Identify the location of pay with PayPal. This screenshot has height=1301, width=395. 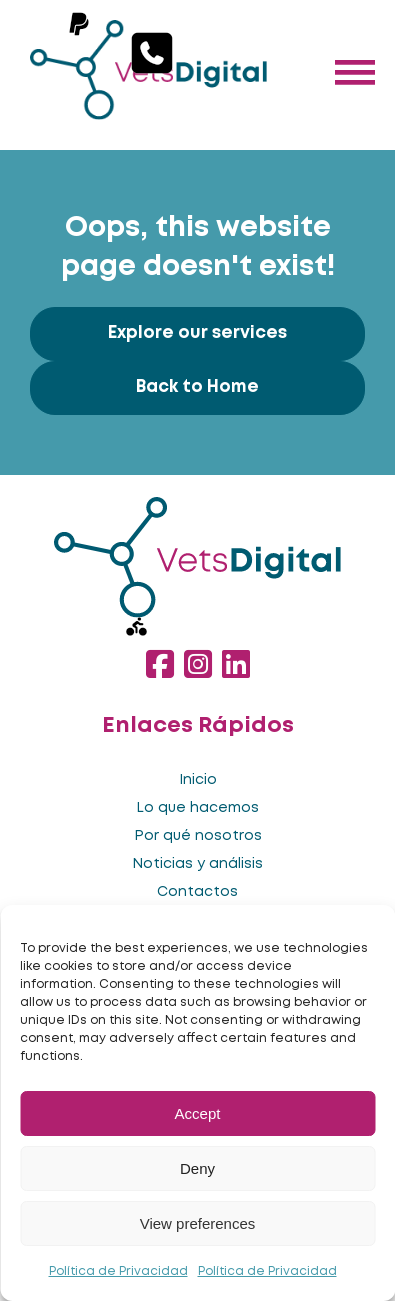
(79, 24).